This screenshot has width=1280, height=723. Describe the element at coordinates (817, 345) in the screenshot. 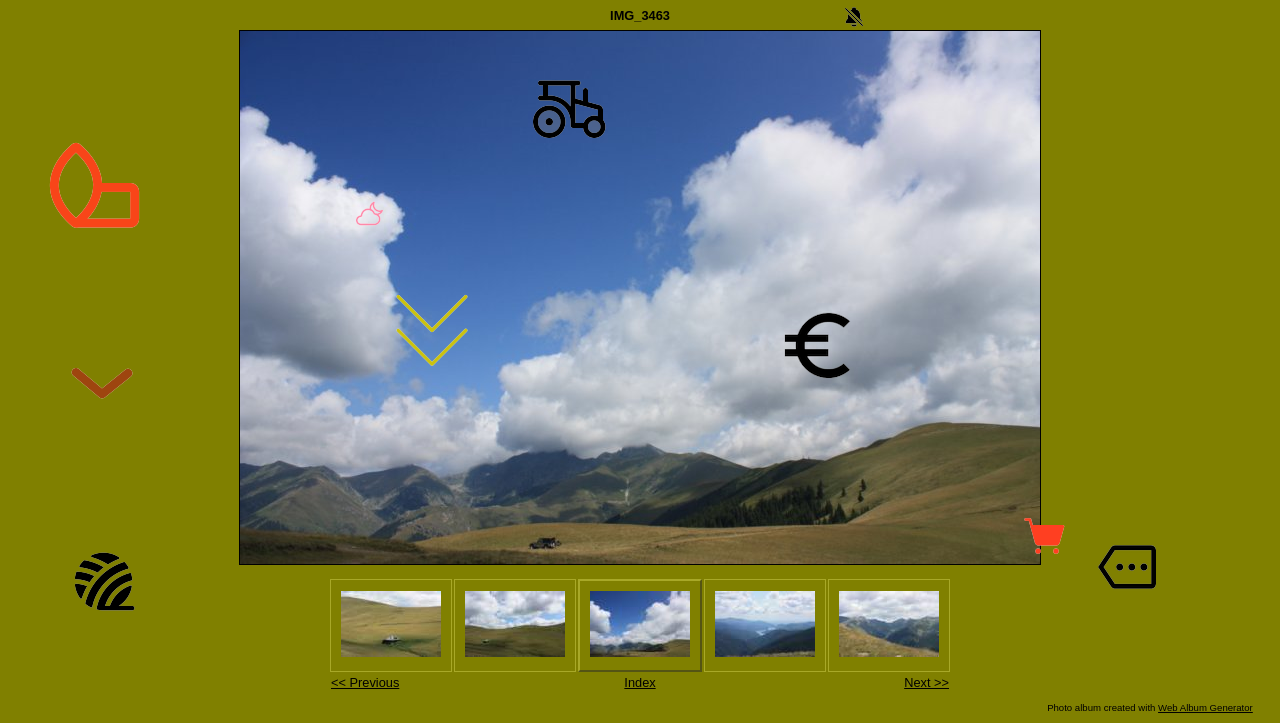

I see `view prices in euros` at that location.